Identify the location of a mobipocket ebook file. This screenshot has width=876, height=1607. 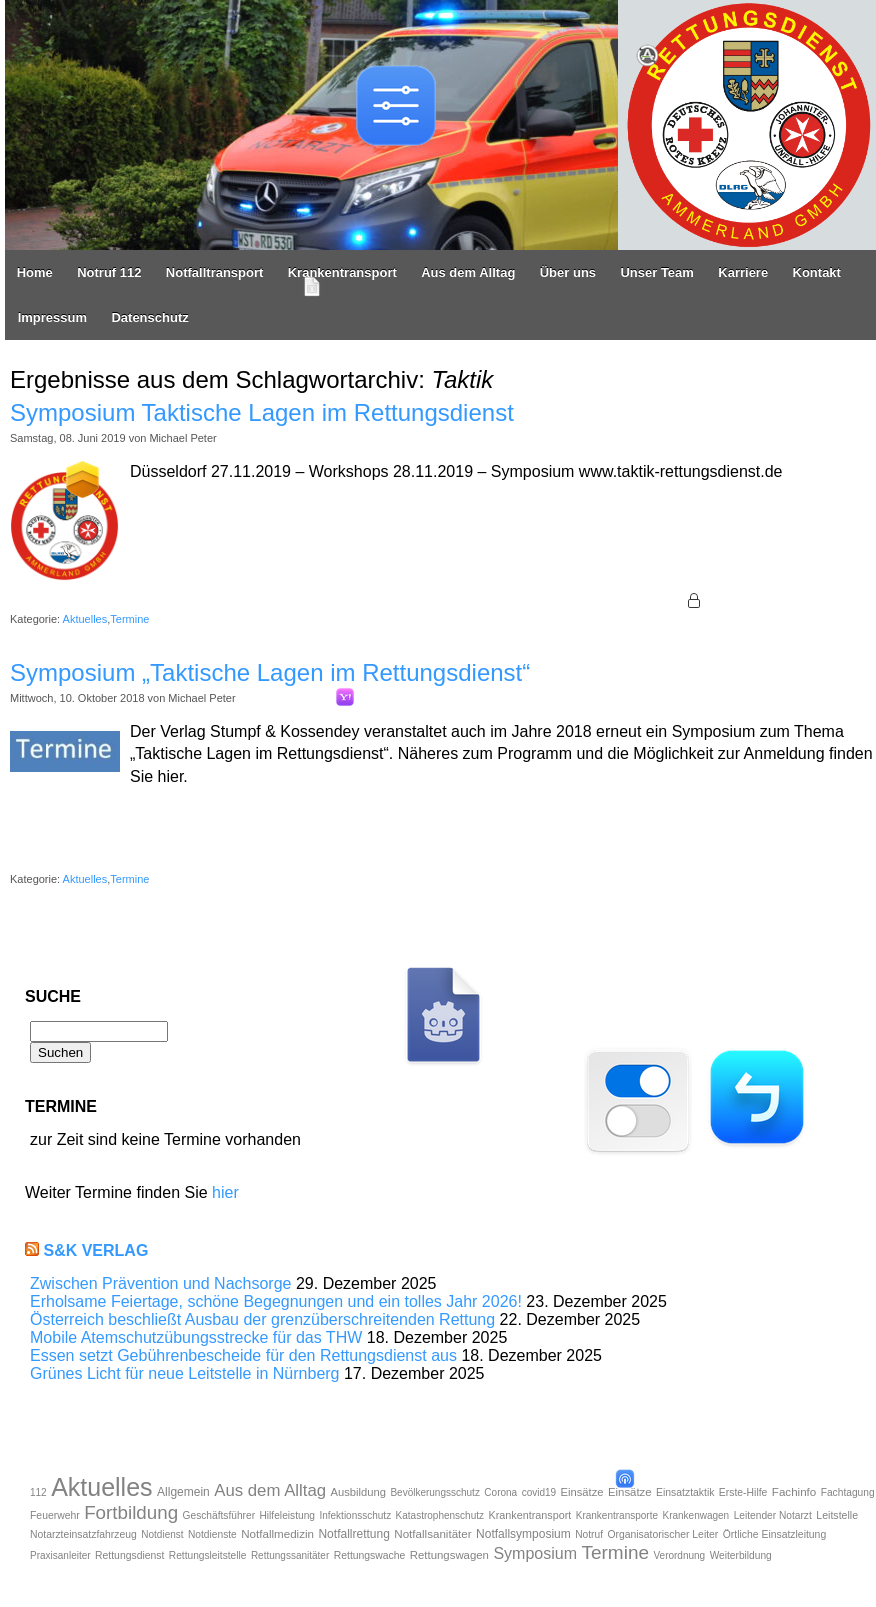
(312, 287).